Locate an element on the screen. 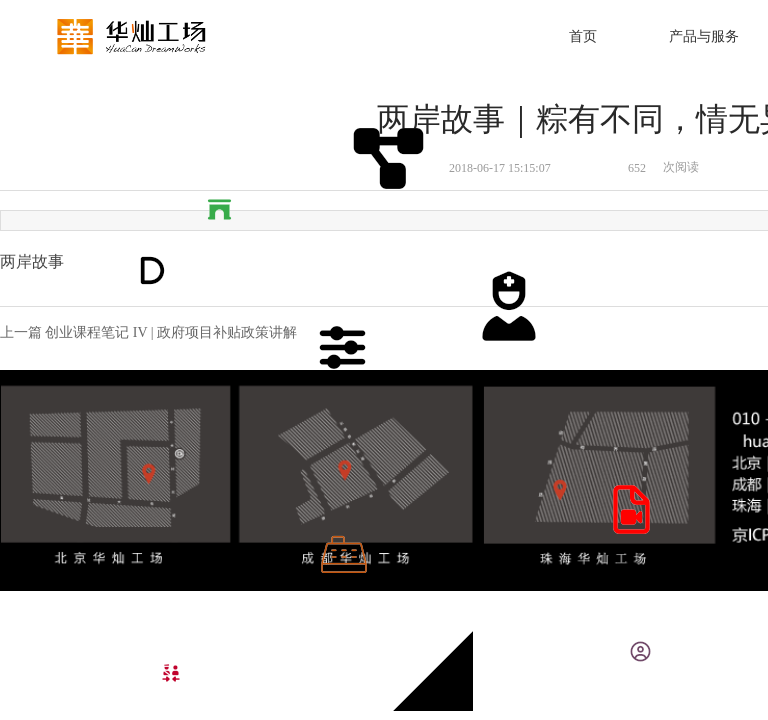 This screenshot has width=768, height=720. view architectural landmarks or monuments is located at coordinates (219, 209).